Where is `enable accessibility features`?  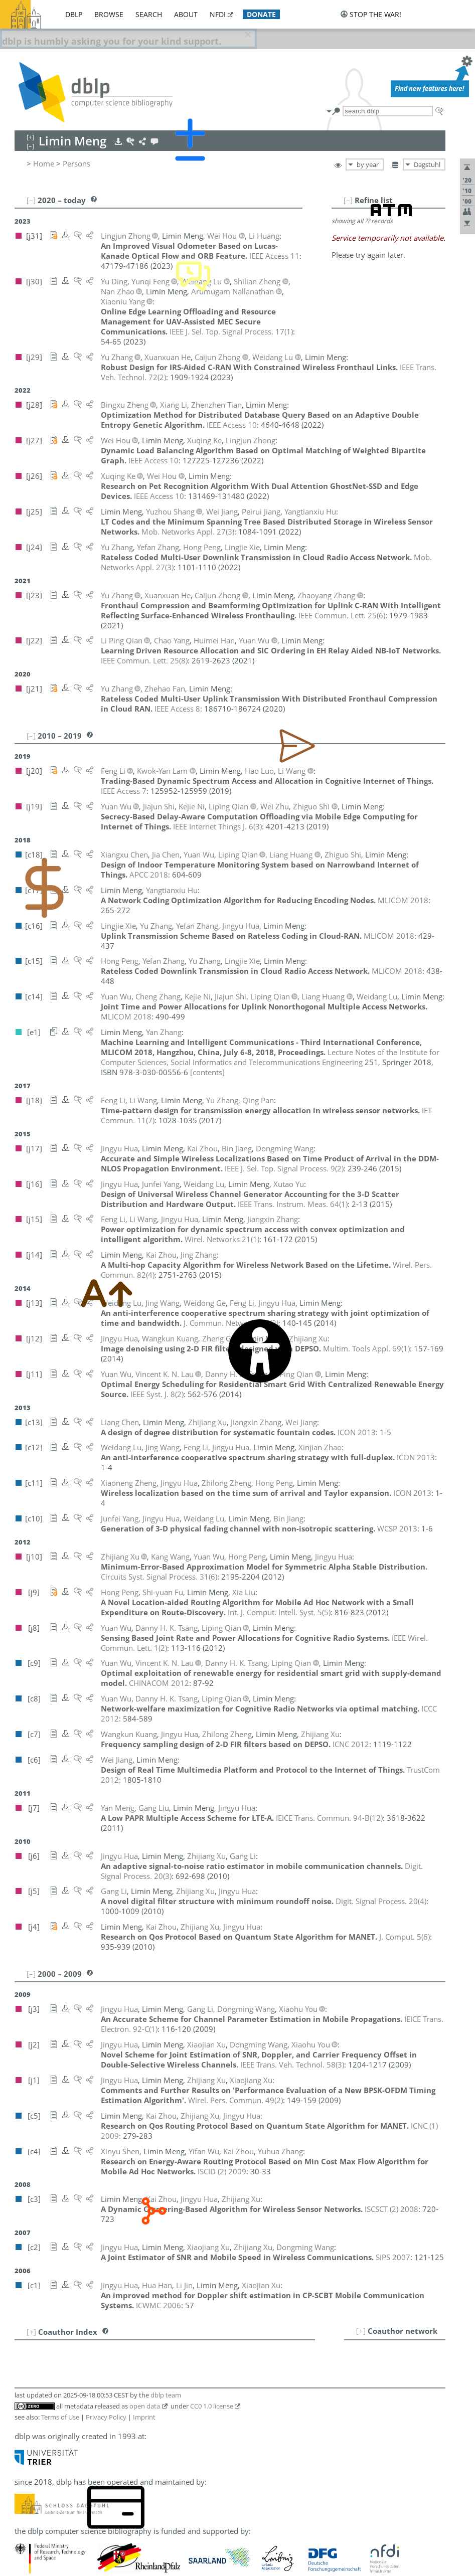
enable accessibility features is located at coordinates (260, 1351).